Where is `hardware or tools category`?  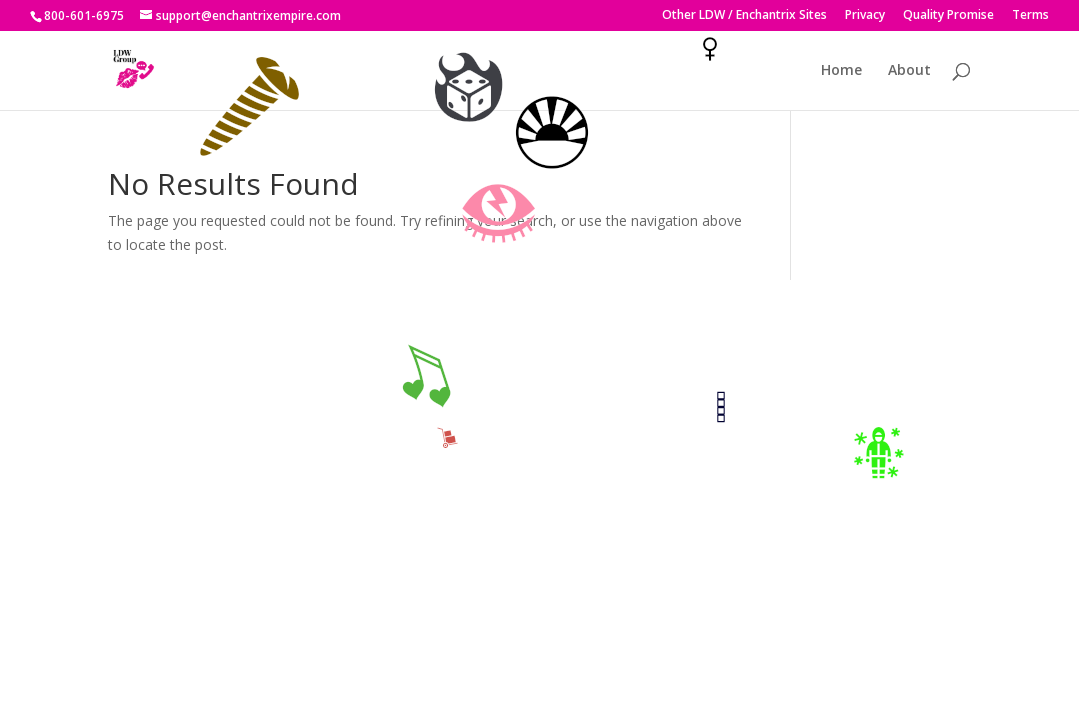 hardware or tools category is located at coordinates (249, 106).